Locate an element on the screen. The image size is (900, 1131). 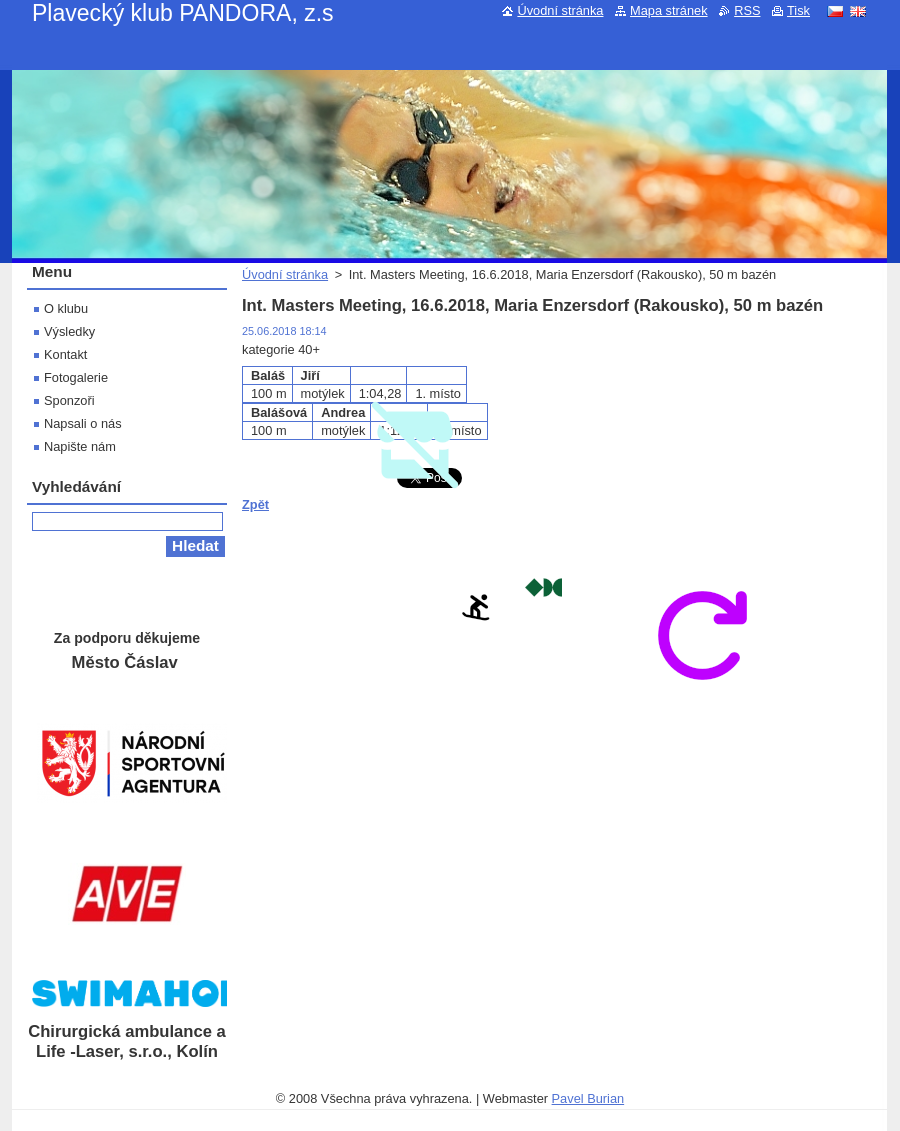
42 school / 42 group logo is located at coordinates (543, 587).